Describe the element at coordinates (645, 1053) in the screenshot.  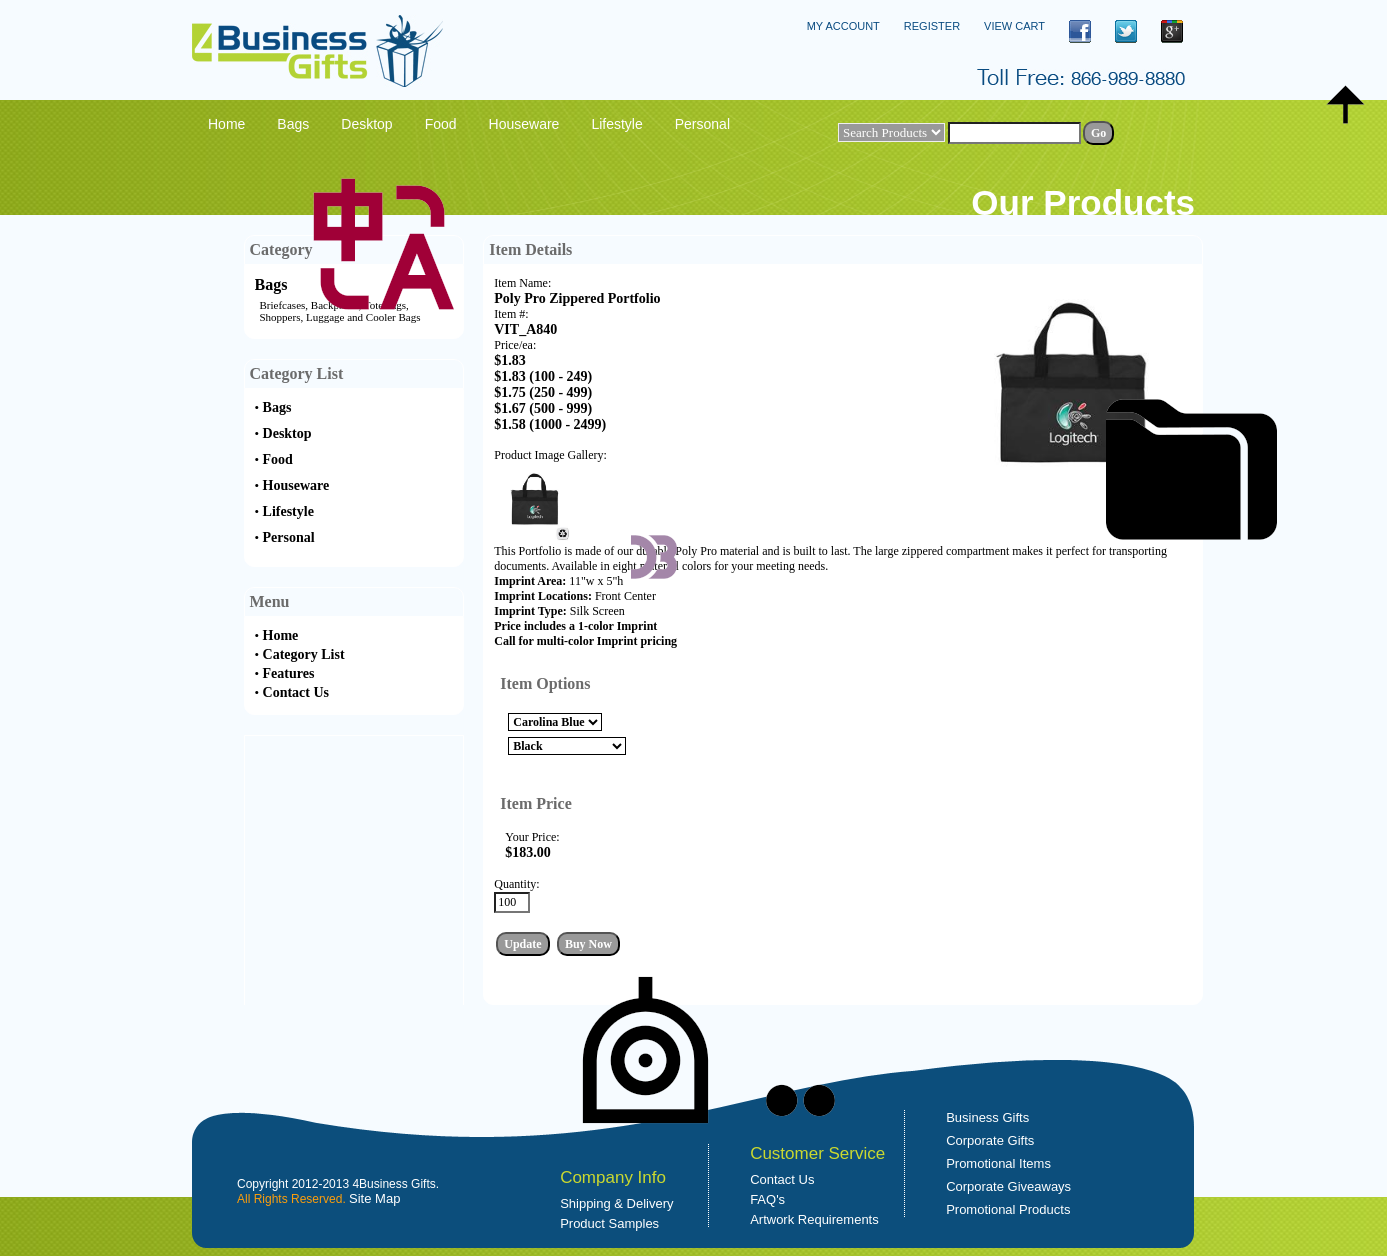
I see `access AI assistant or chatbot feature` at that location.